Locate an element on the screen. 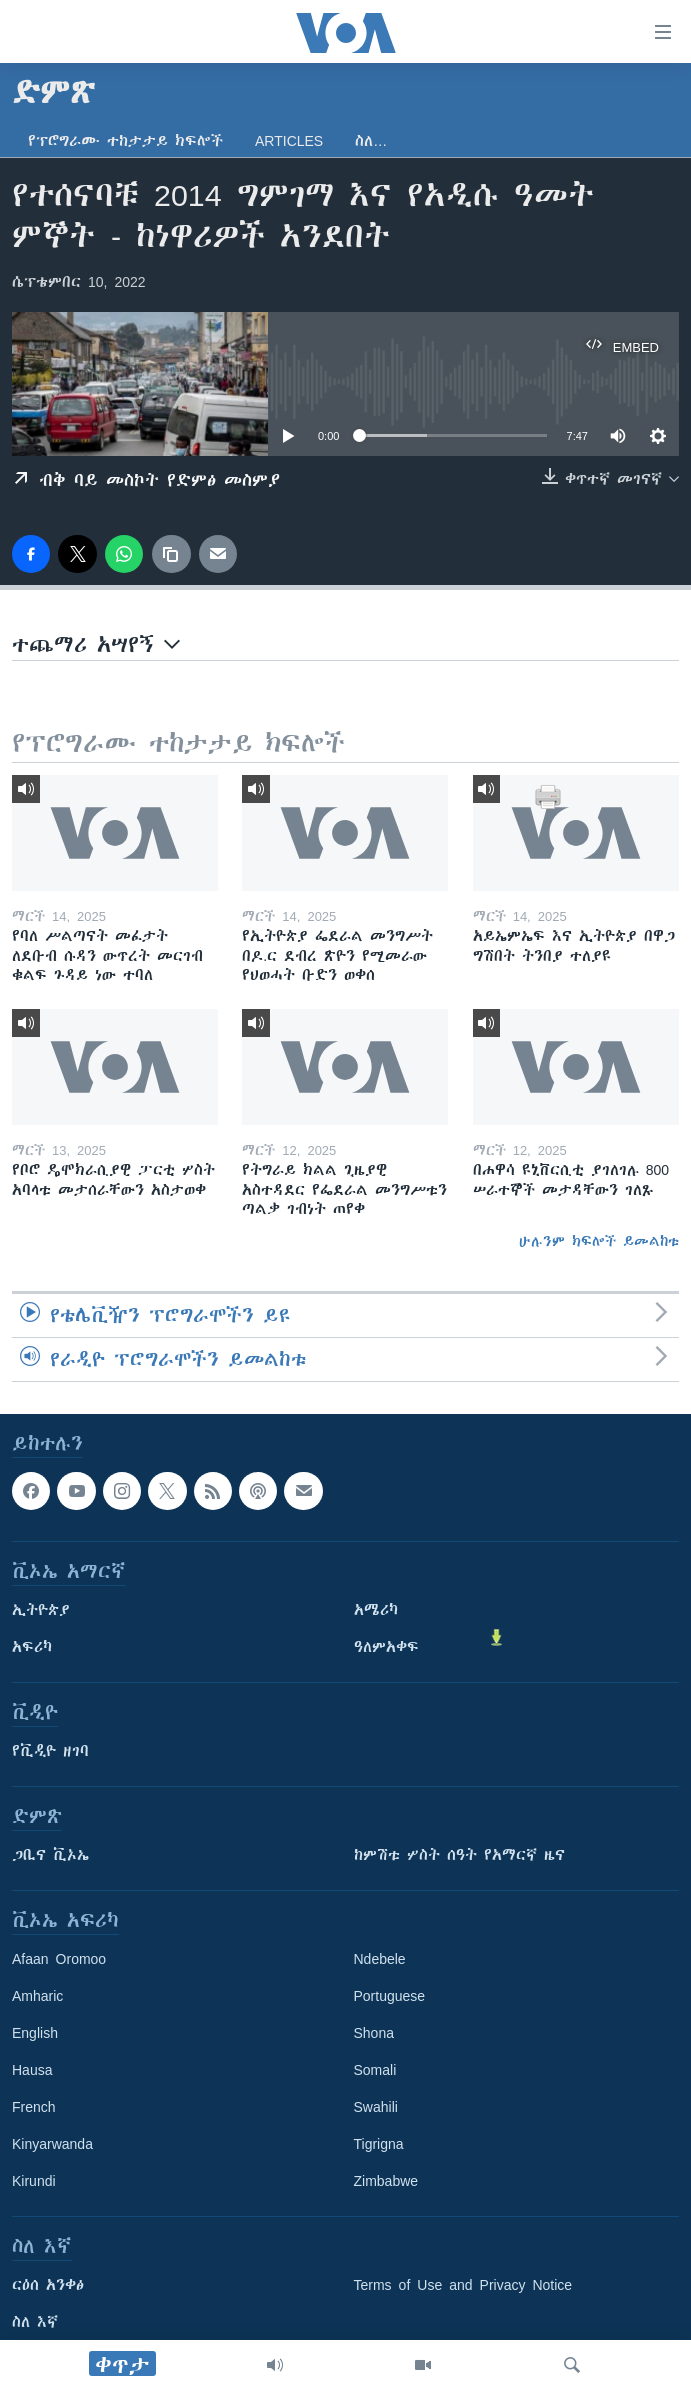  print the current document is located at coordinates (548, 797).